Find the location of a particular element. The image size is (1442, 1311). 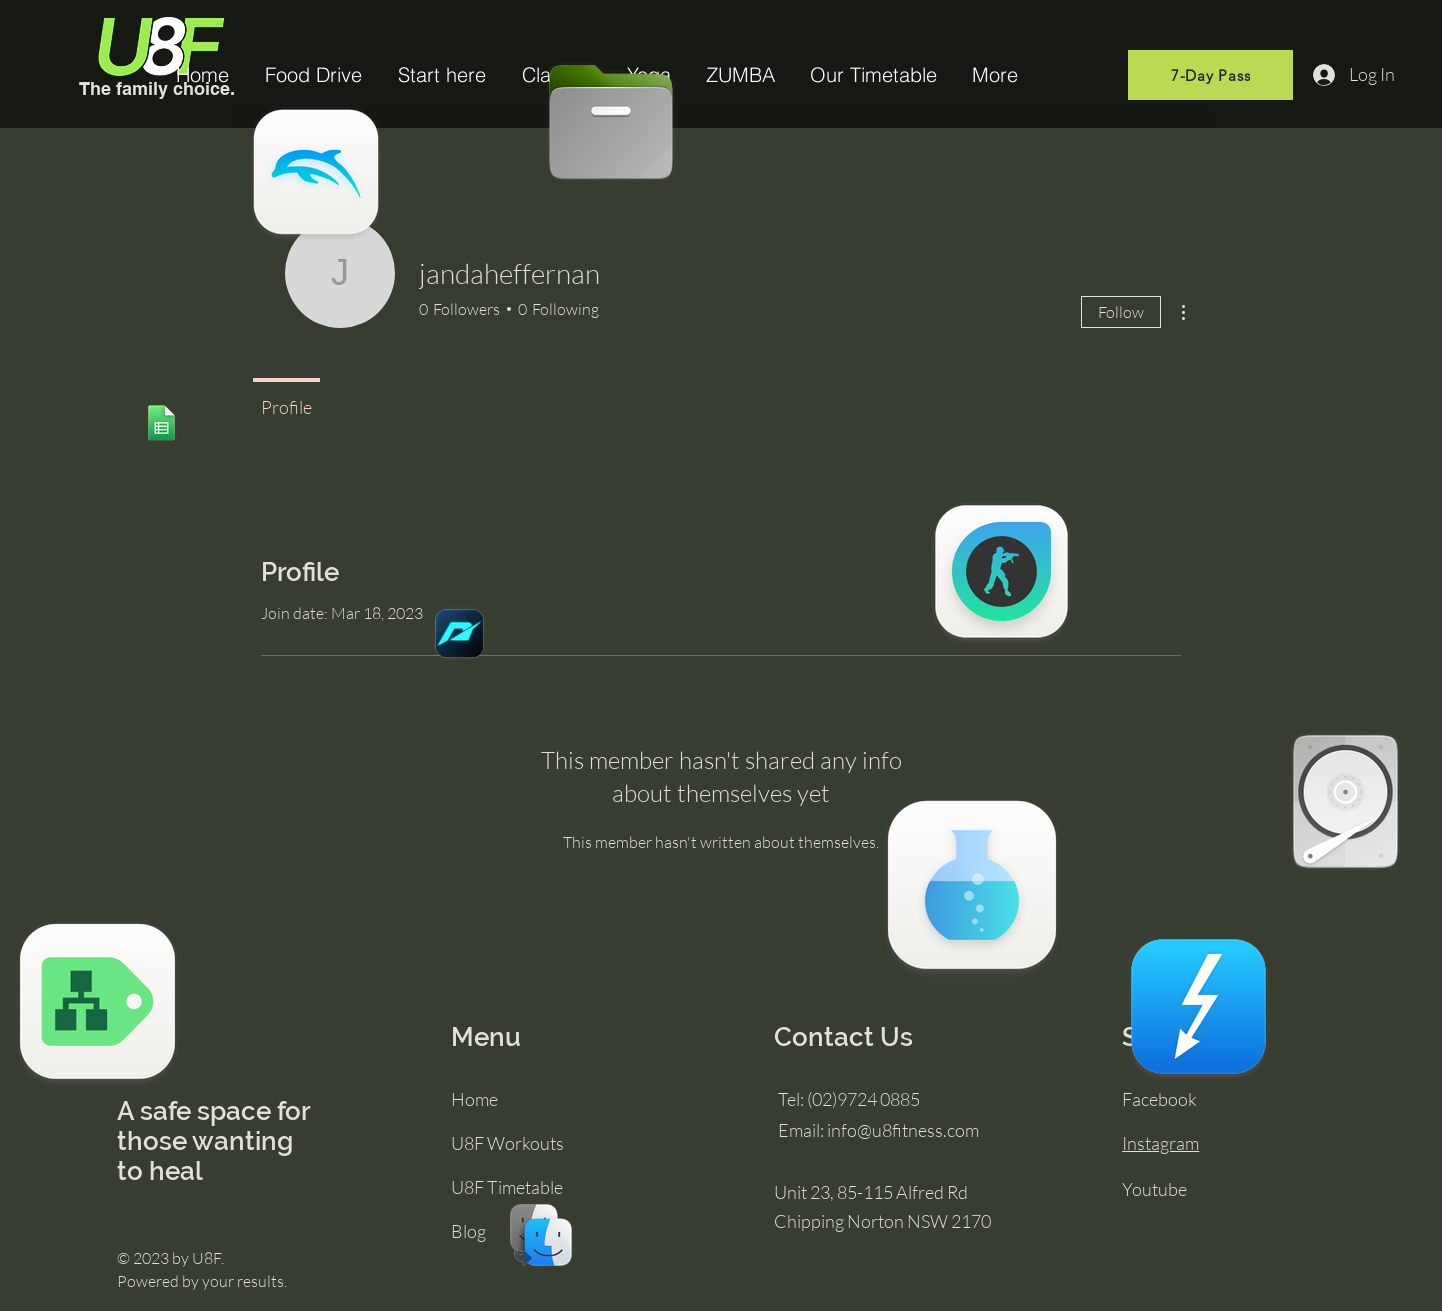

open css editing application is located at coordinates (1001, 571).